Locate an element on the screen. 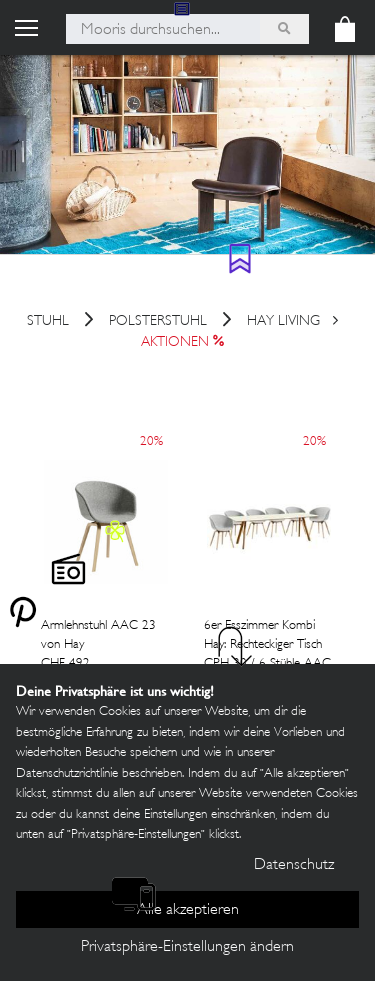 The image size is (375, 981). redo or repeat last action is located at coordinates (233, 646).